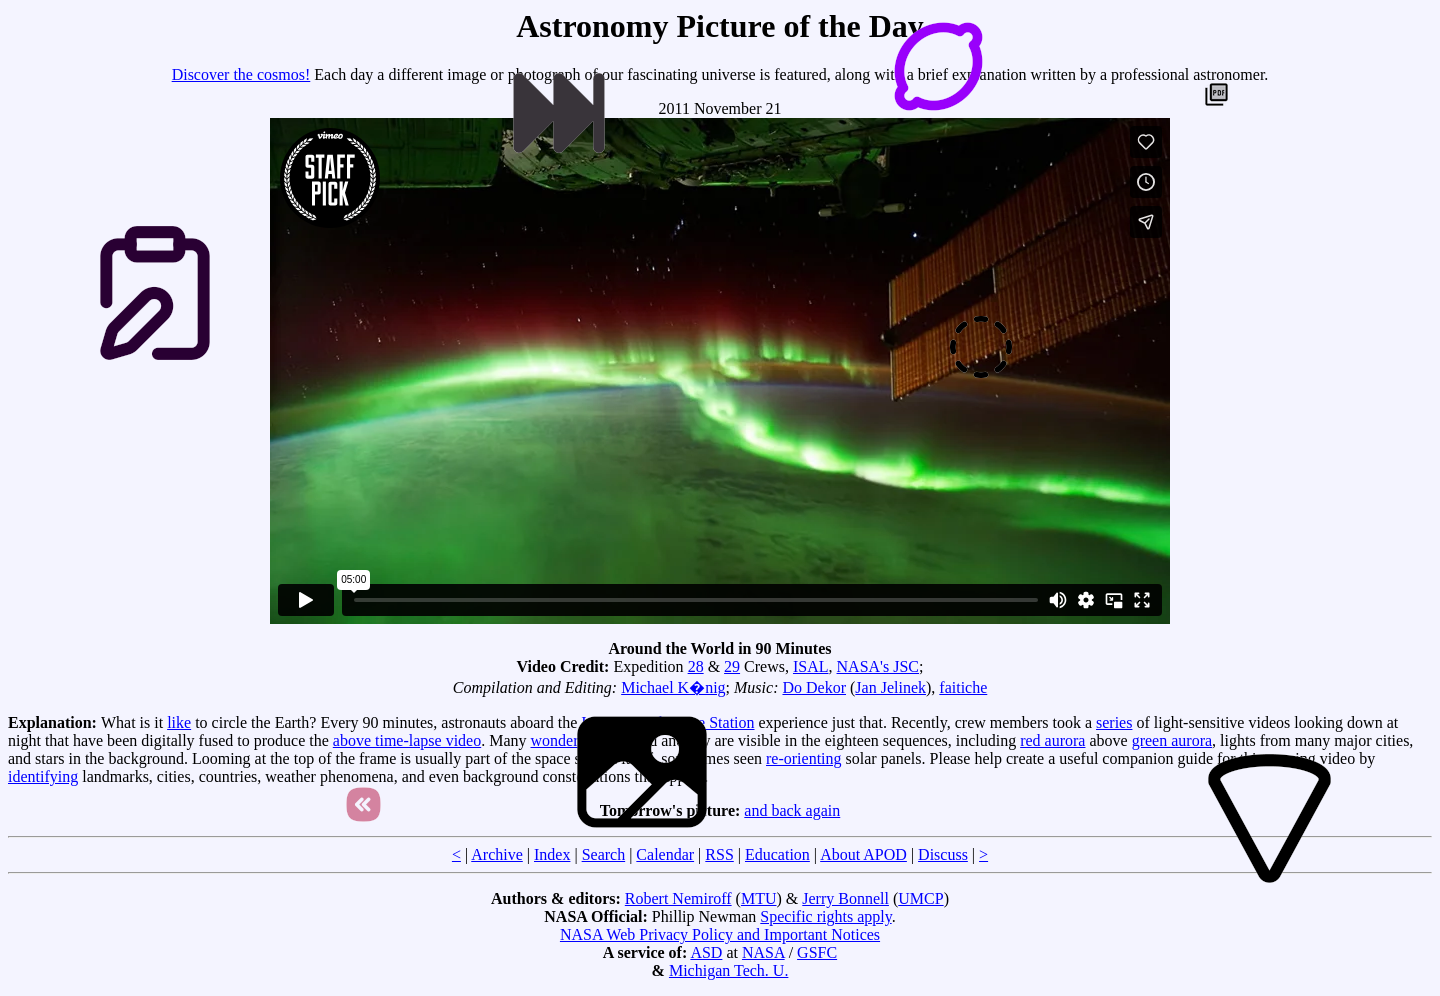 The image size is (1440, 996). I want to click on save or export as PDF, so click(1216, 94).